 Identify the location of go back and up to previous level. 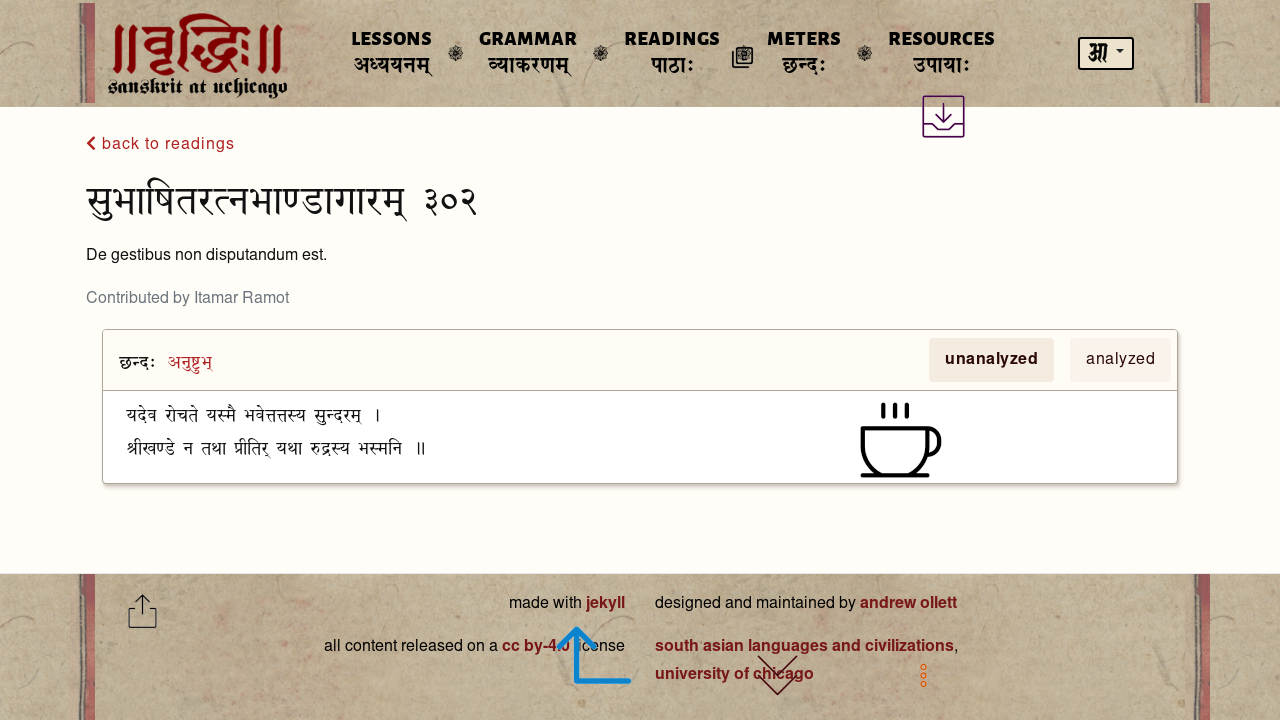
(591, 658).